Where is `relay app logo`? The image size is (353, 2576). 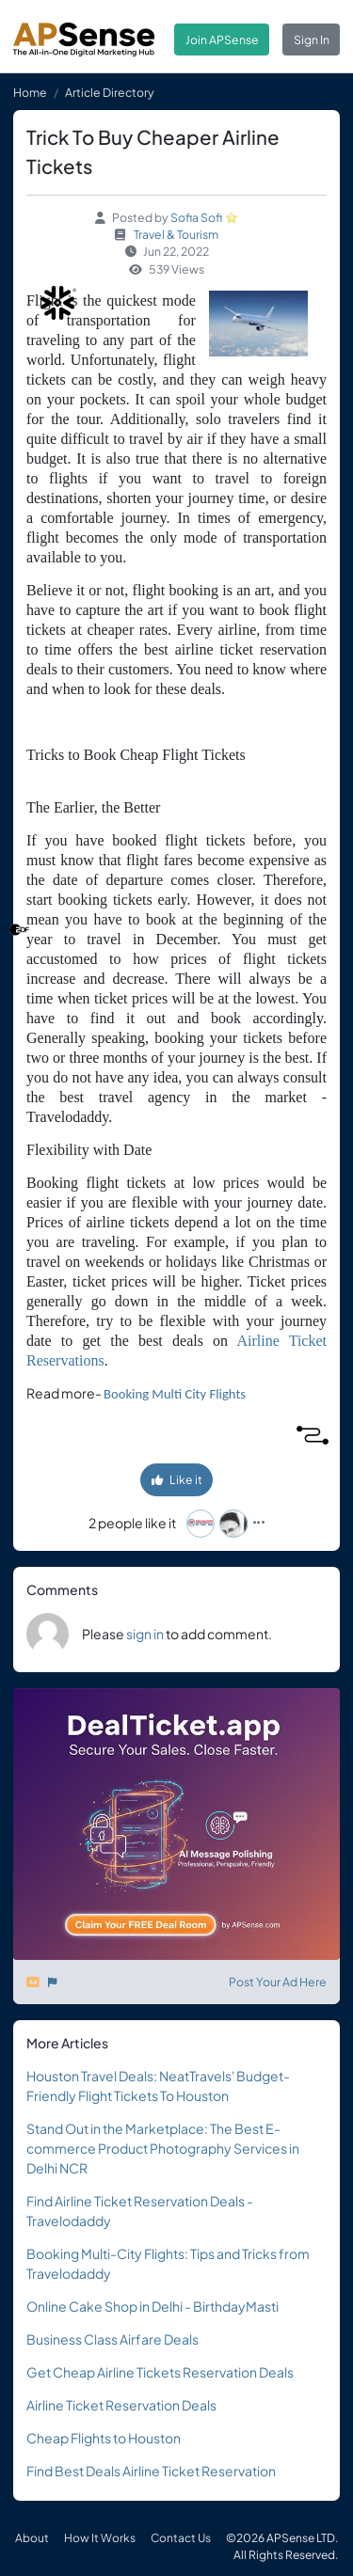
relay app logo is located at coordinates (313, 1435).